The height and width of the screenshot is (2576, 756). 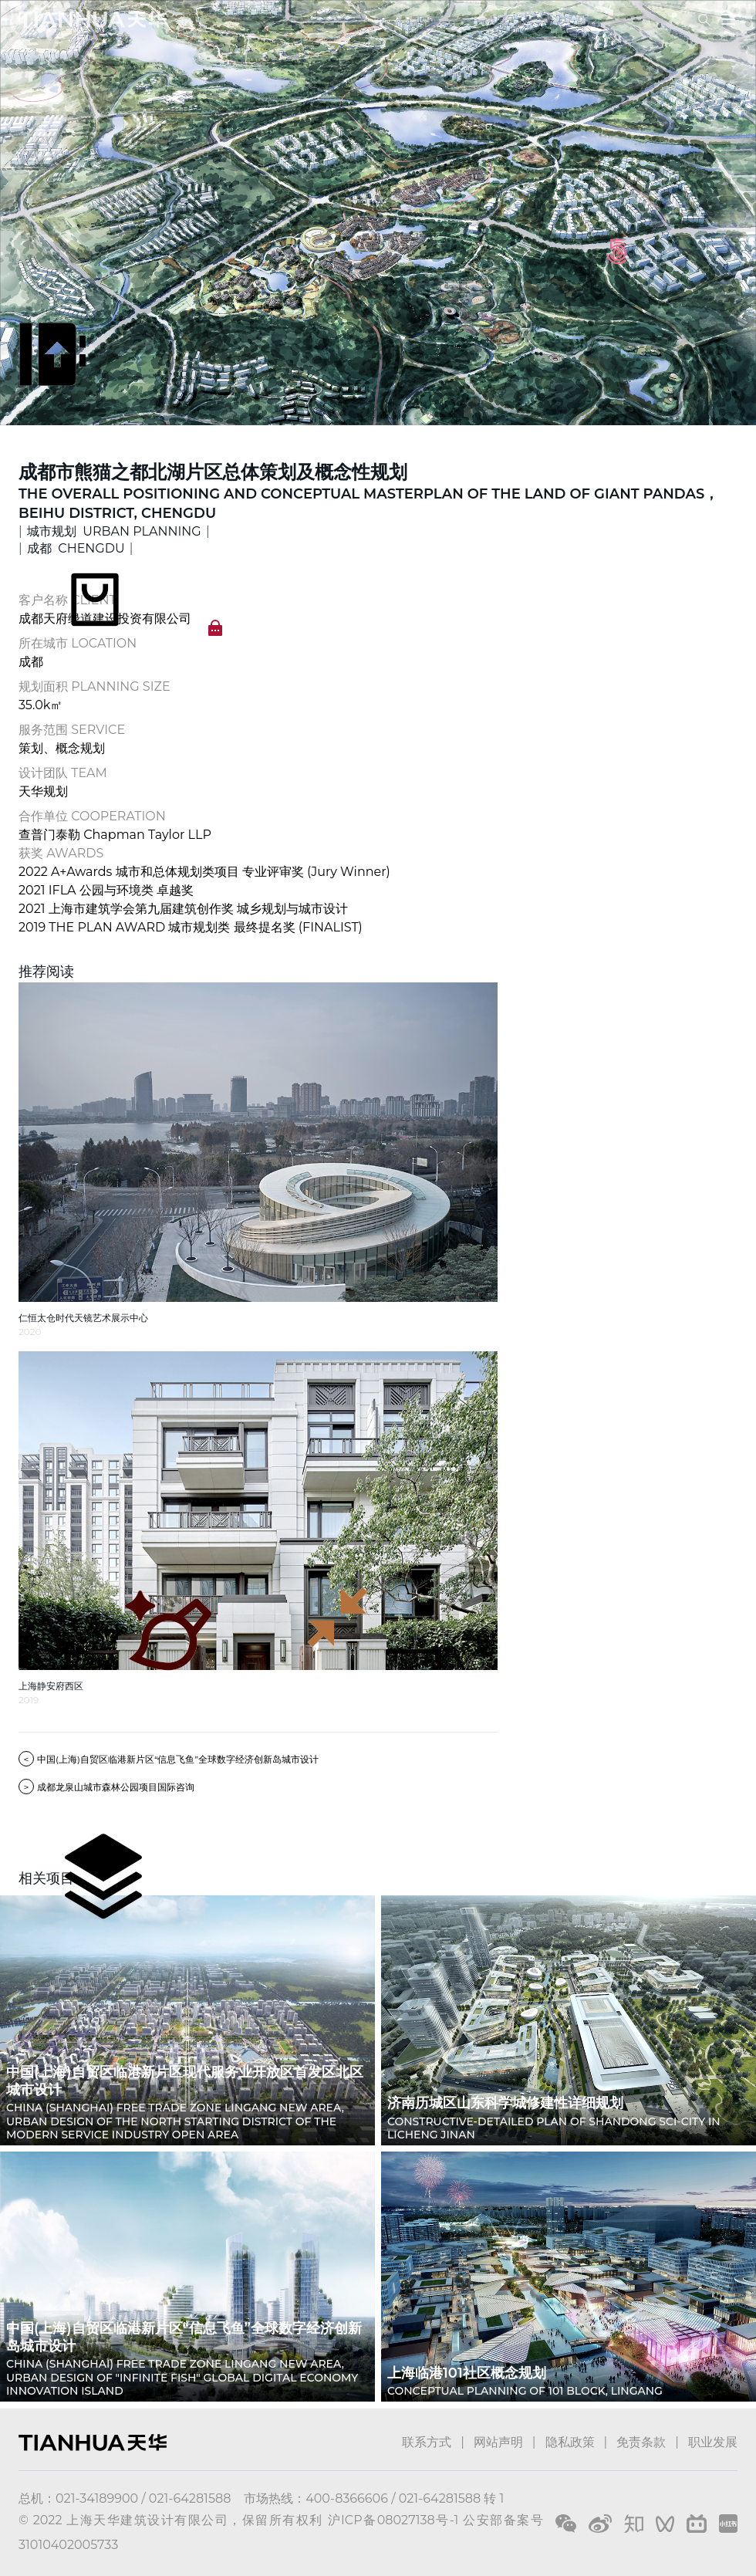 I want to click on view stacked layers or content, so click(x=103, y=1878).